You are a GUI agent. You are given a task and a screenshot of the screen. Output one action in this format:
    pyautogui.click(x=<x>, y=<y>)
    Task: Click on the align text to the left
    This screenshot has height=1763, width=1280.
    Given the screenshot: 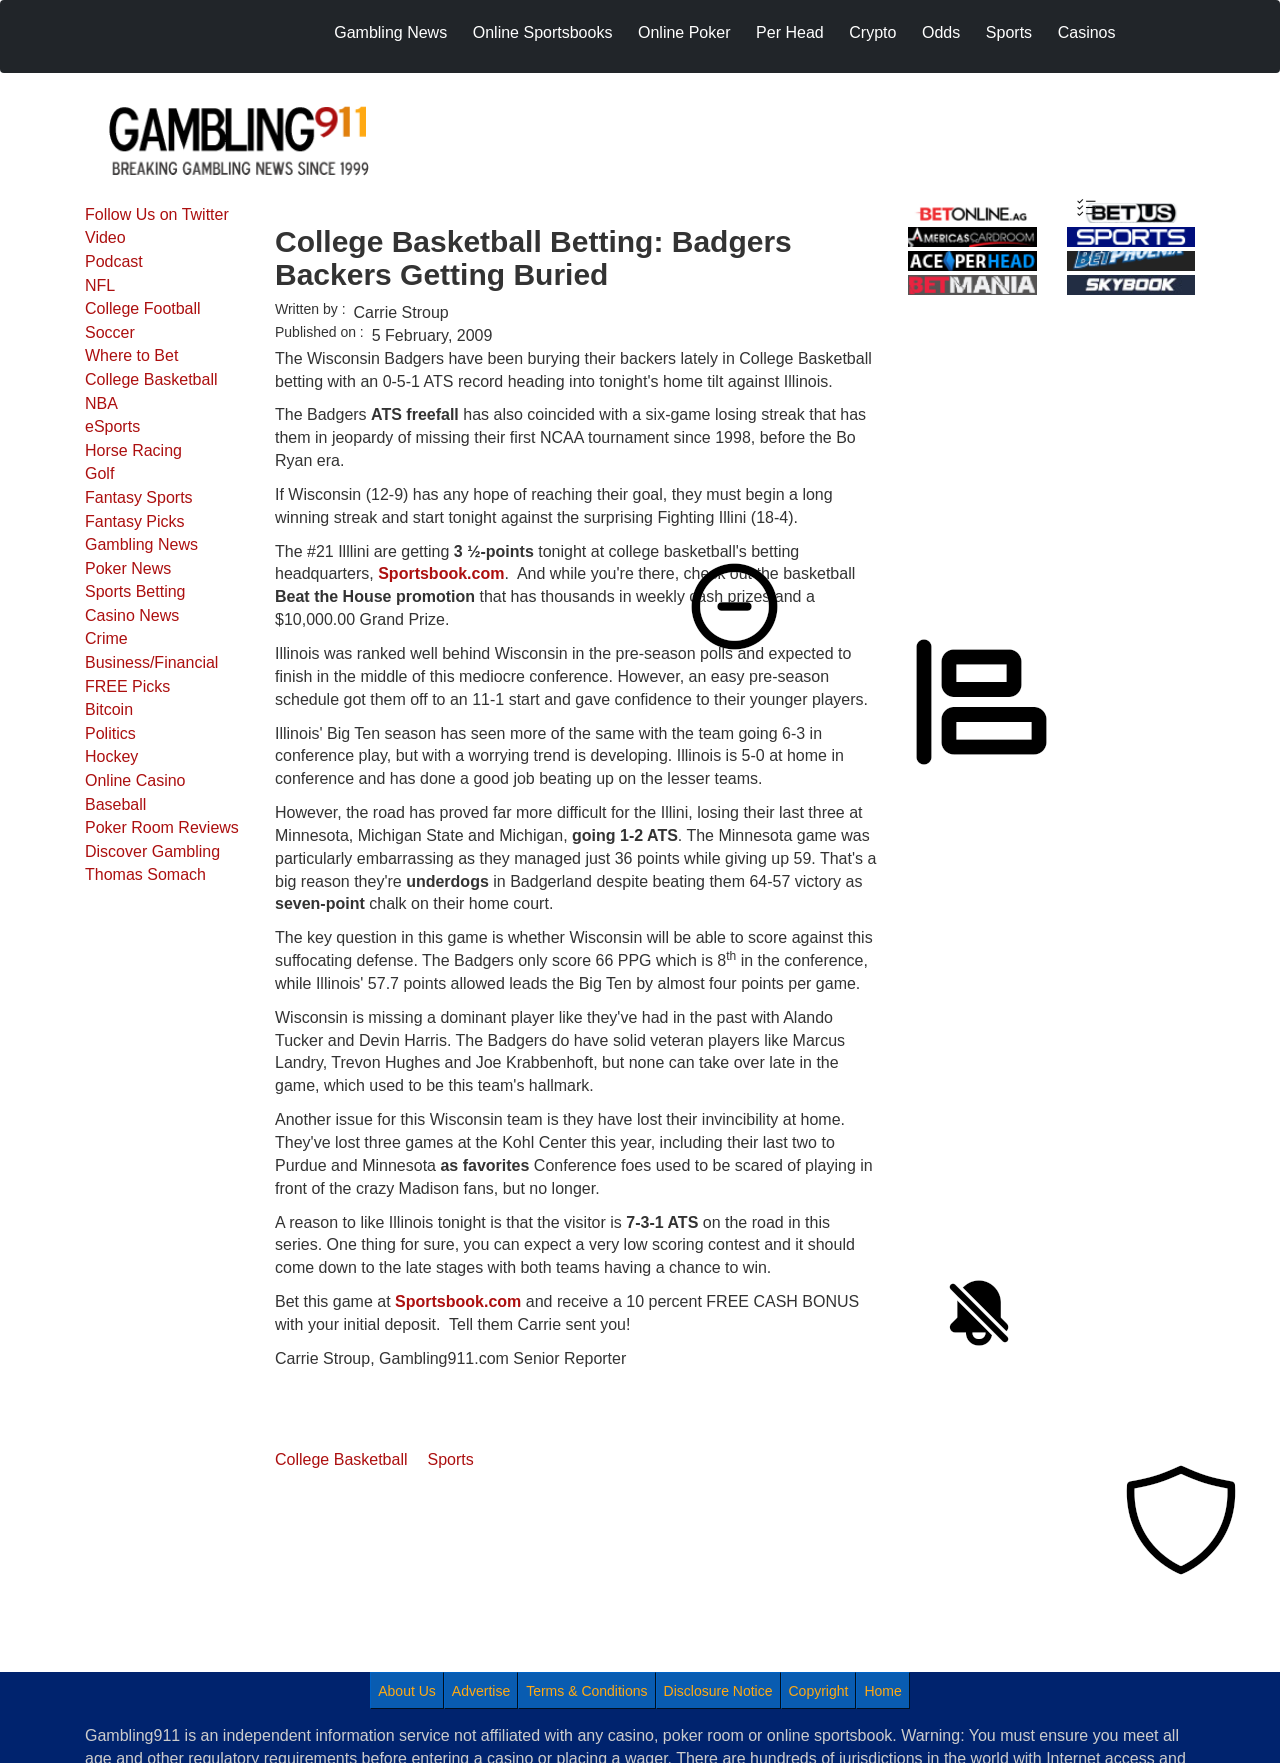 What is the action you would take?
    pyautogui.click(x=979, y=702)
    